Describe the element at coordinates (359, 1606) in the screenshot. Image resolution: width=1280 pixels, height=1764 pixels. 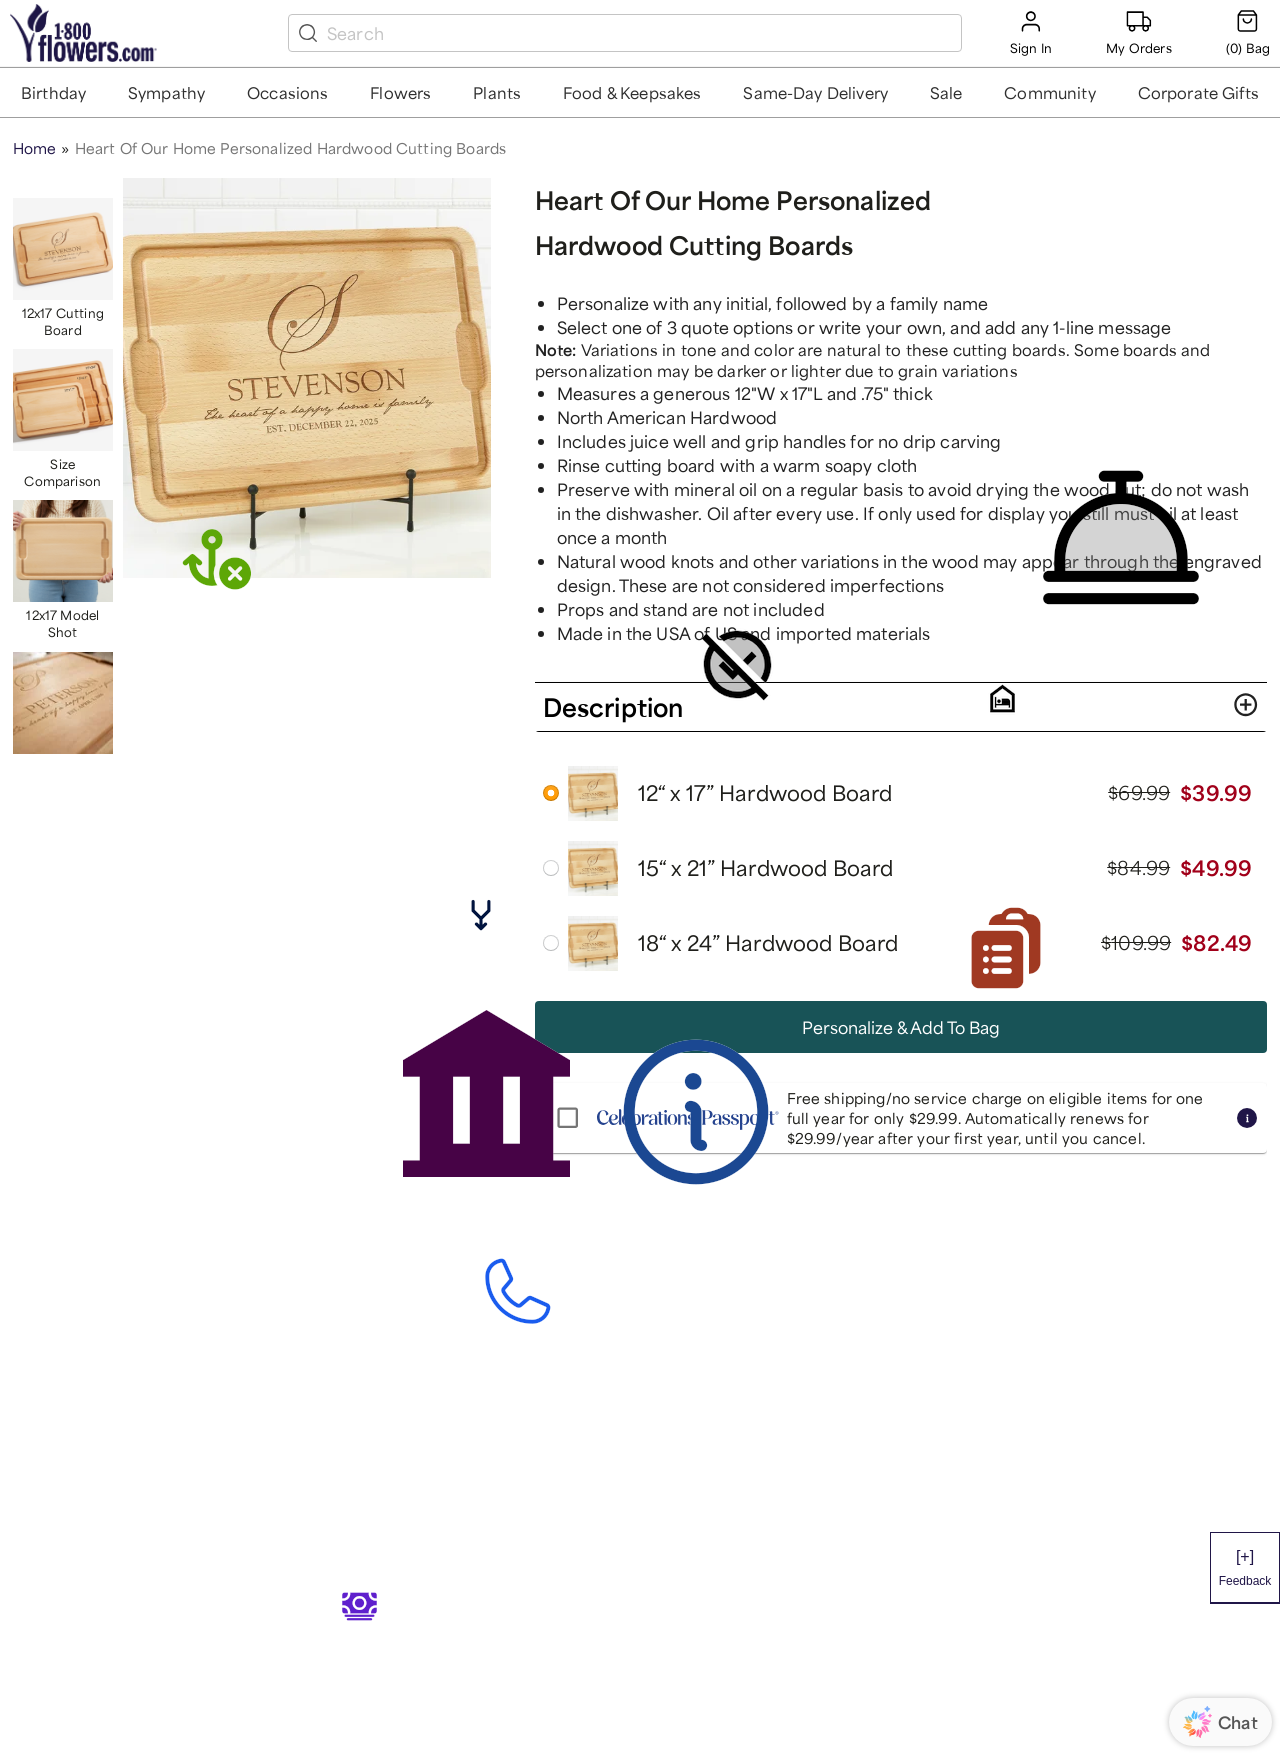
I see `view your cash balance` at that location.